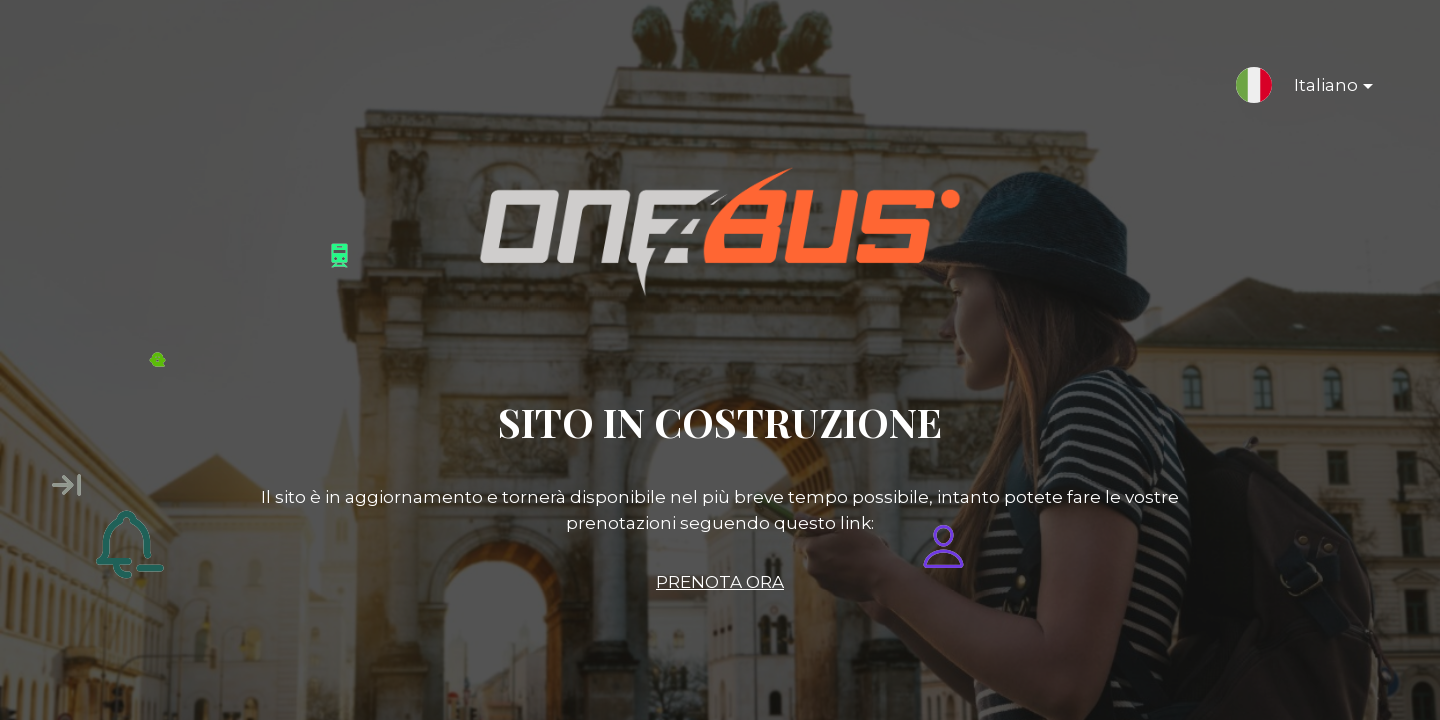  What do you see at coordinates (264, 449) in the screenshot?
I see `empty placeholder icon for spacing or alignment` at bounding box center [264, 449].